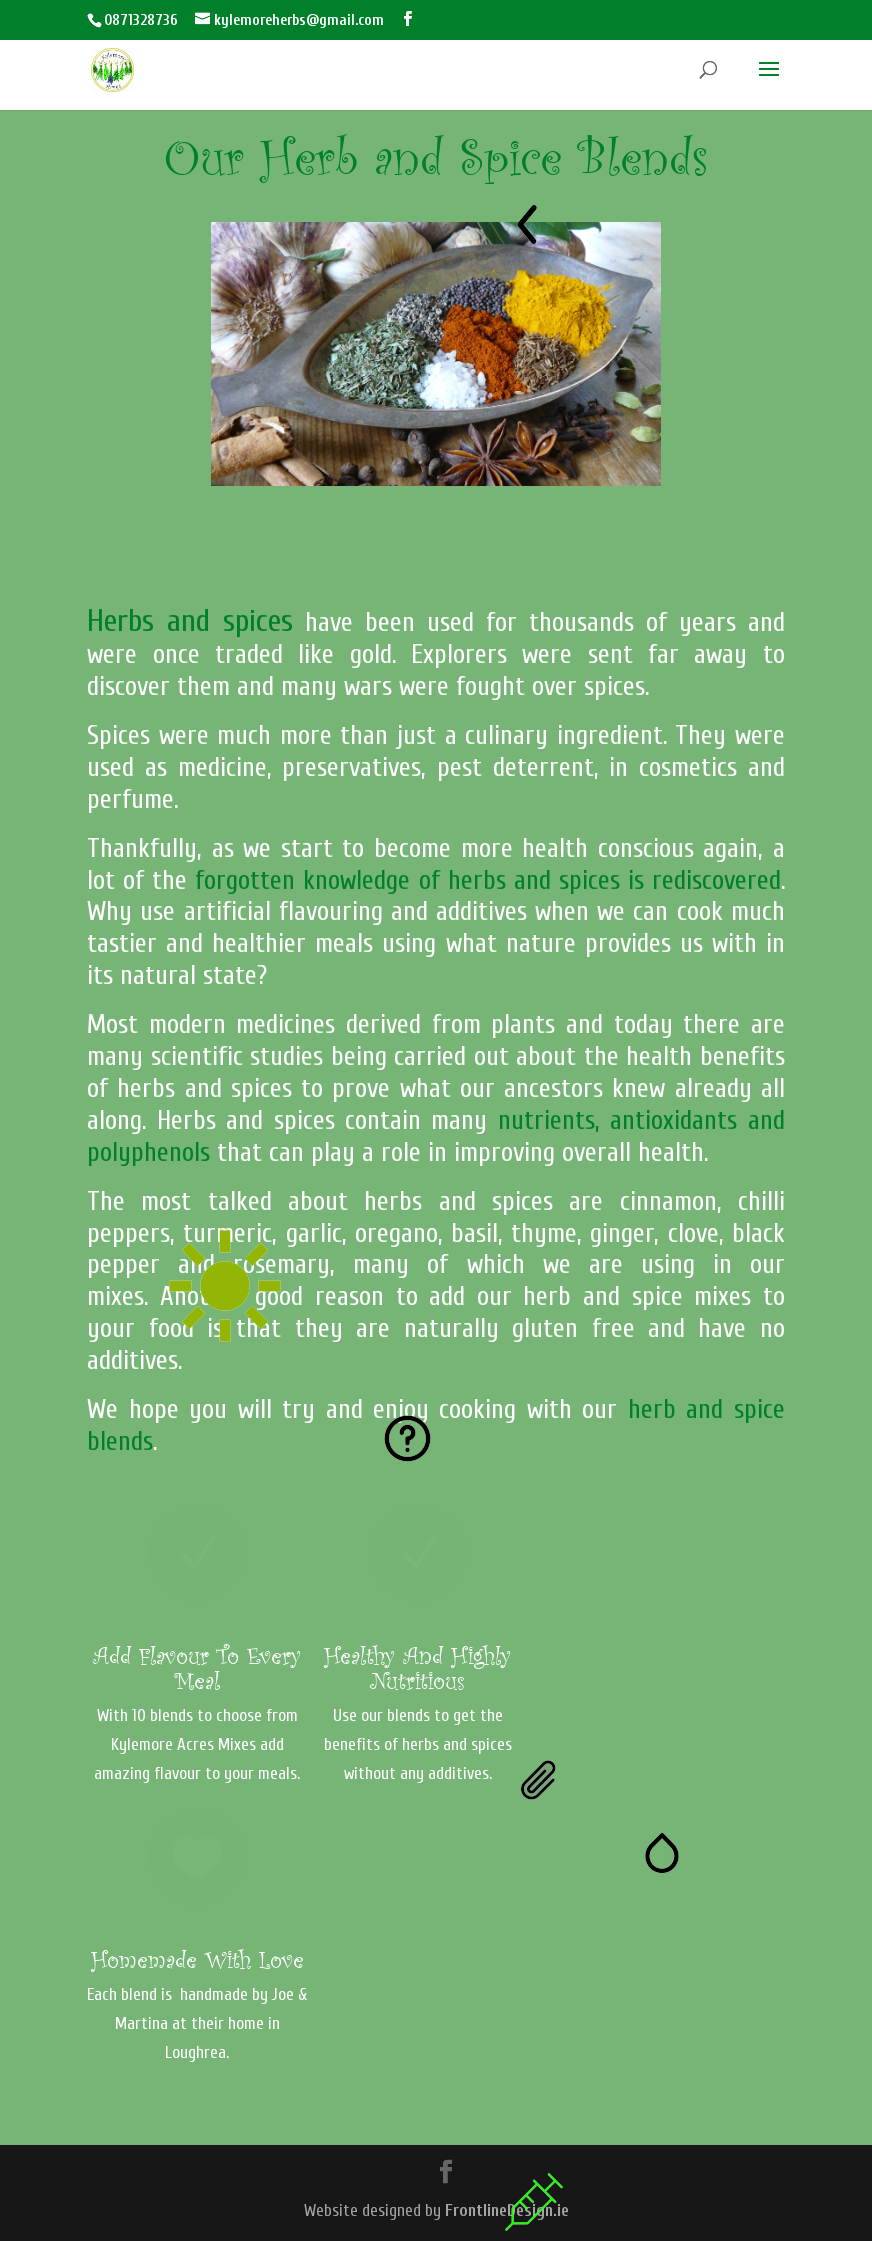 This screenshot has height=2241, width=872. I want to click on access help or support information, so click(407, 1438).